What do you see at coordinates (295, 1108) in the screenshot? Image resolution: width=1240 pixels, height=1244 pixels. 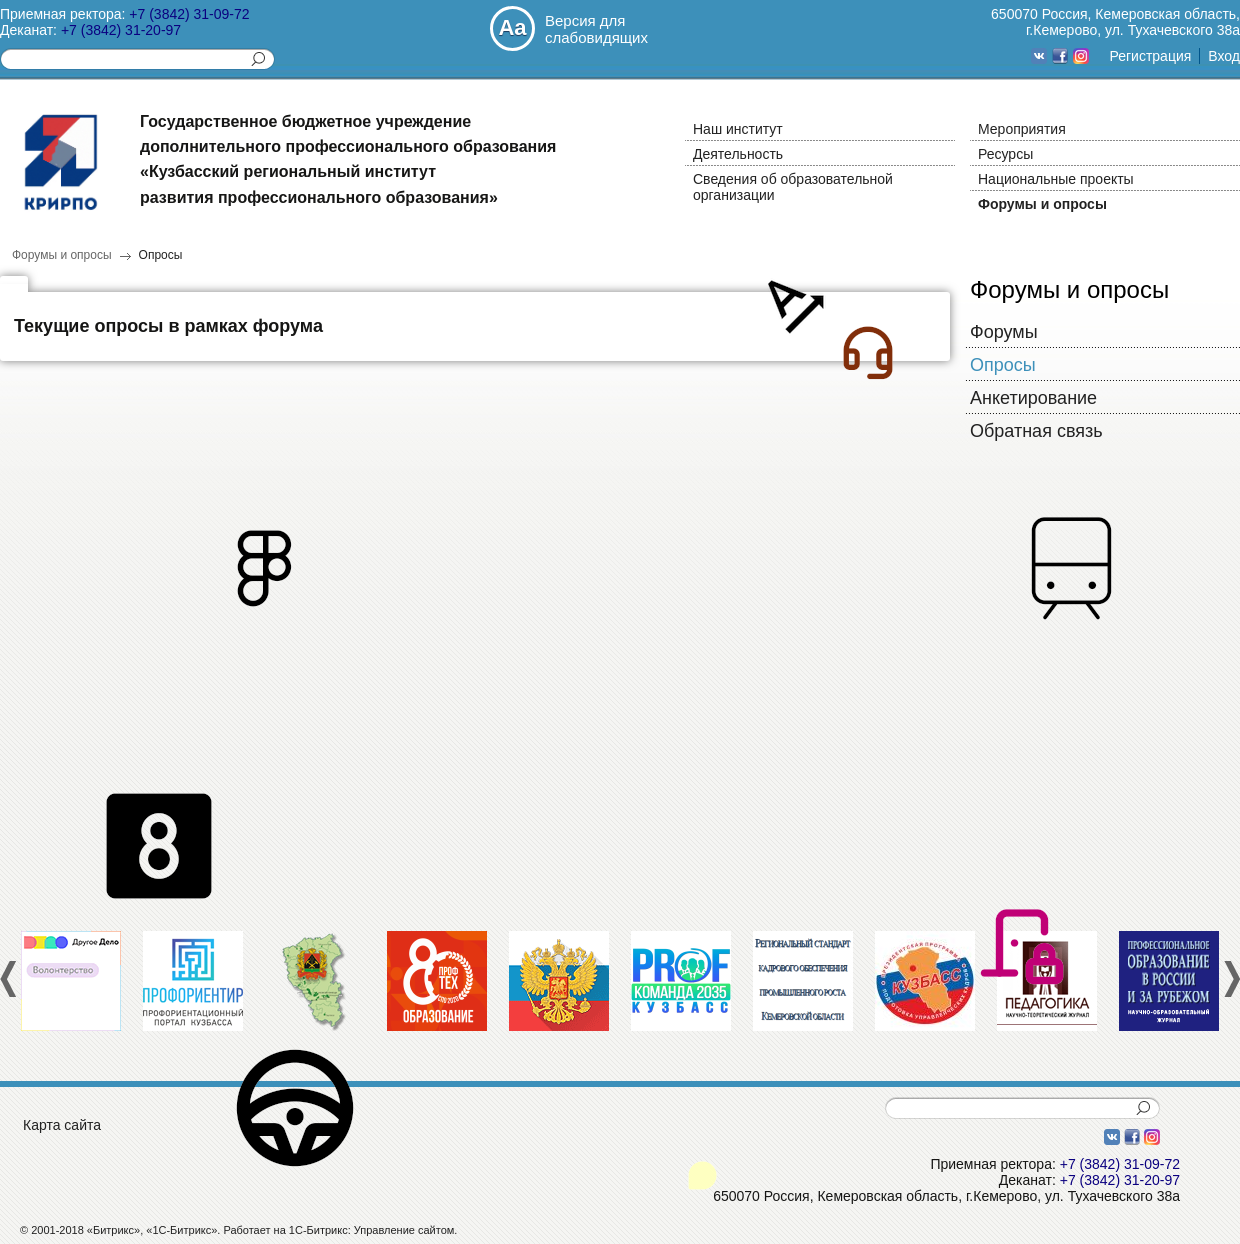 I see `access driving or navigation mode` at bounding box center [295, 1108].